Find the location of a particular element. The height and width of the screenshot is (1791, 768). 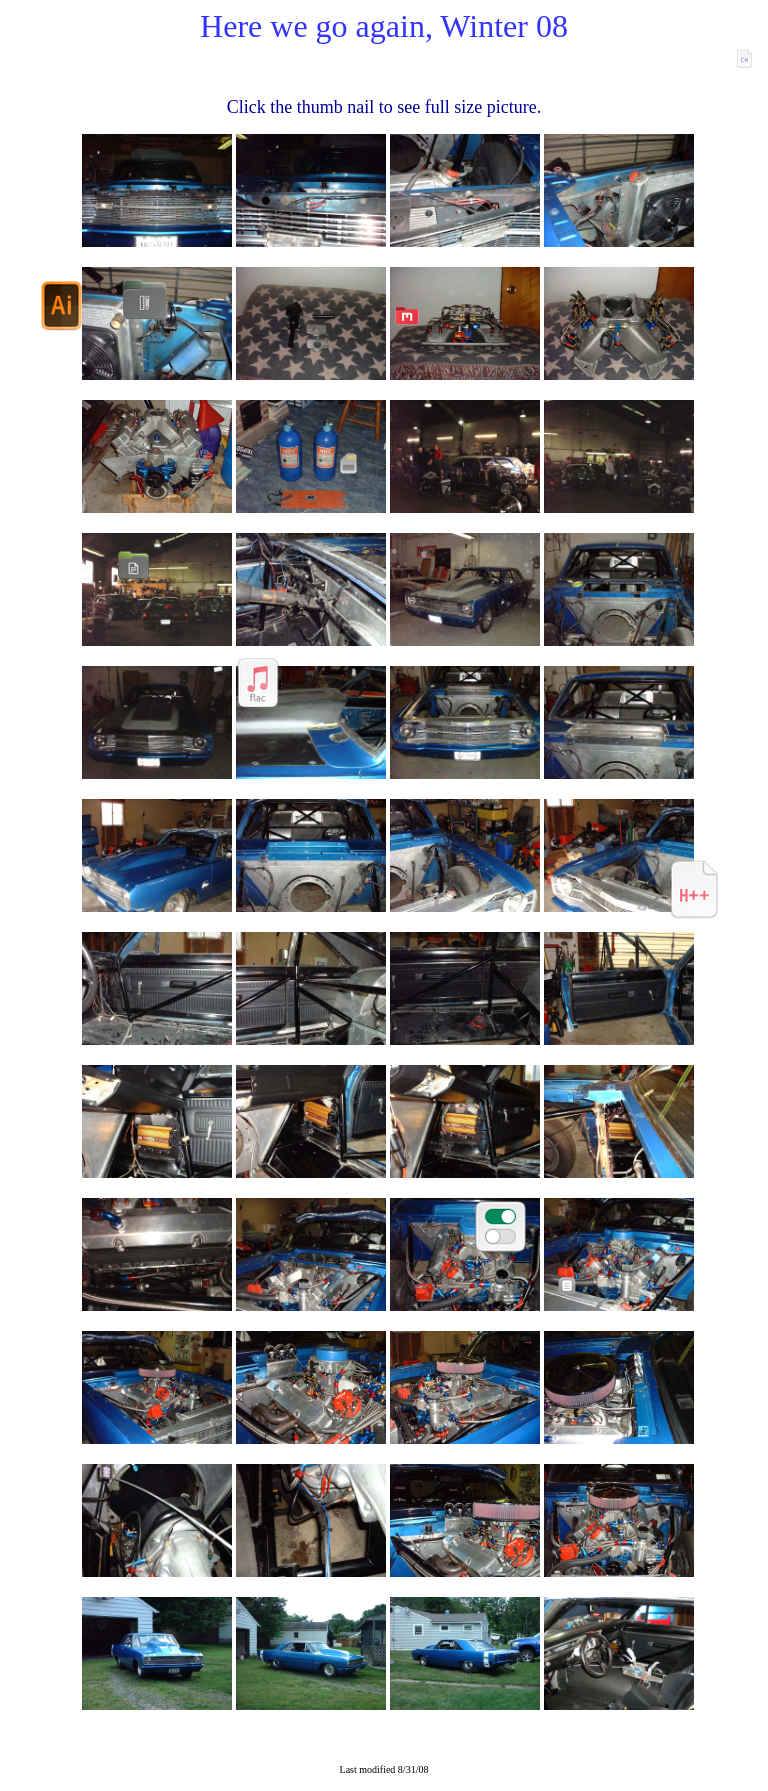

open templates folder is located at coordinates (144, 299).